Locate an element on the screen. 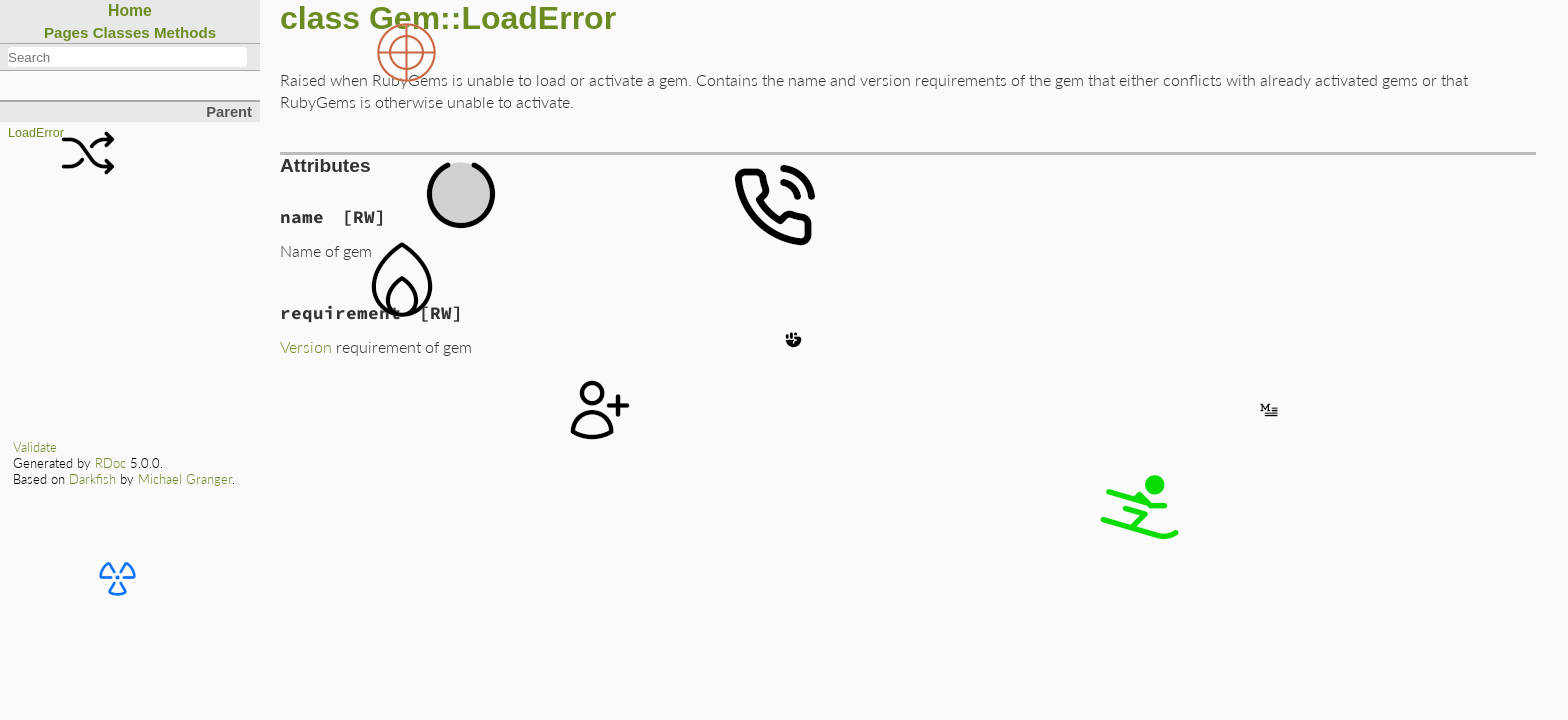 This screenshot has height=720, width=1568. loading or processing in progress is located at coordinates (461, 194).